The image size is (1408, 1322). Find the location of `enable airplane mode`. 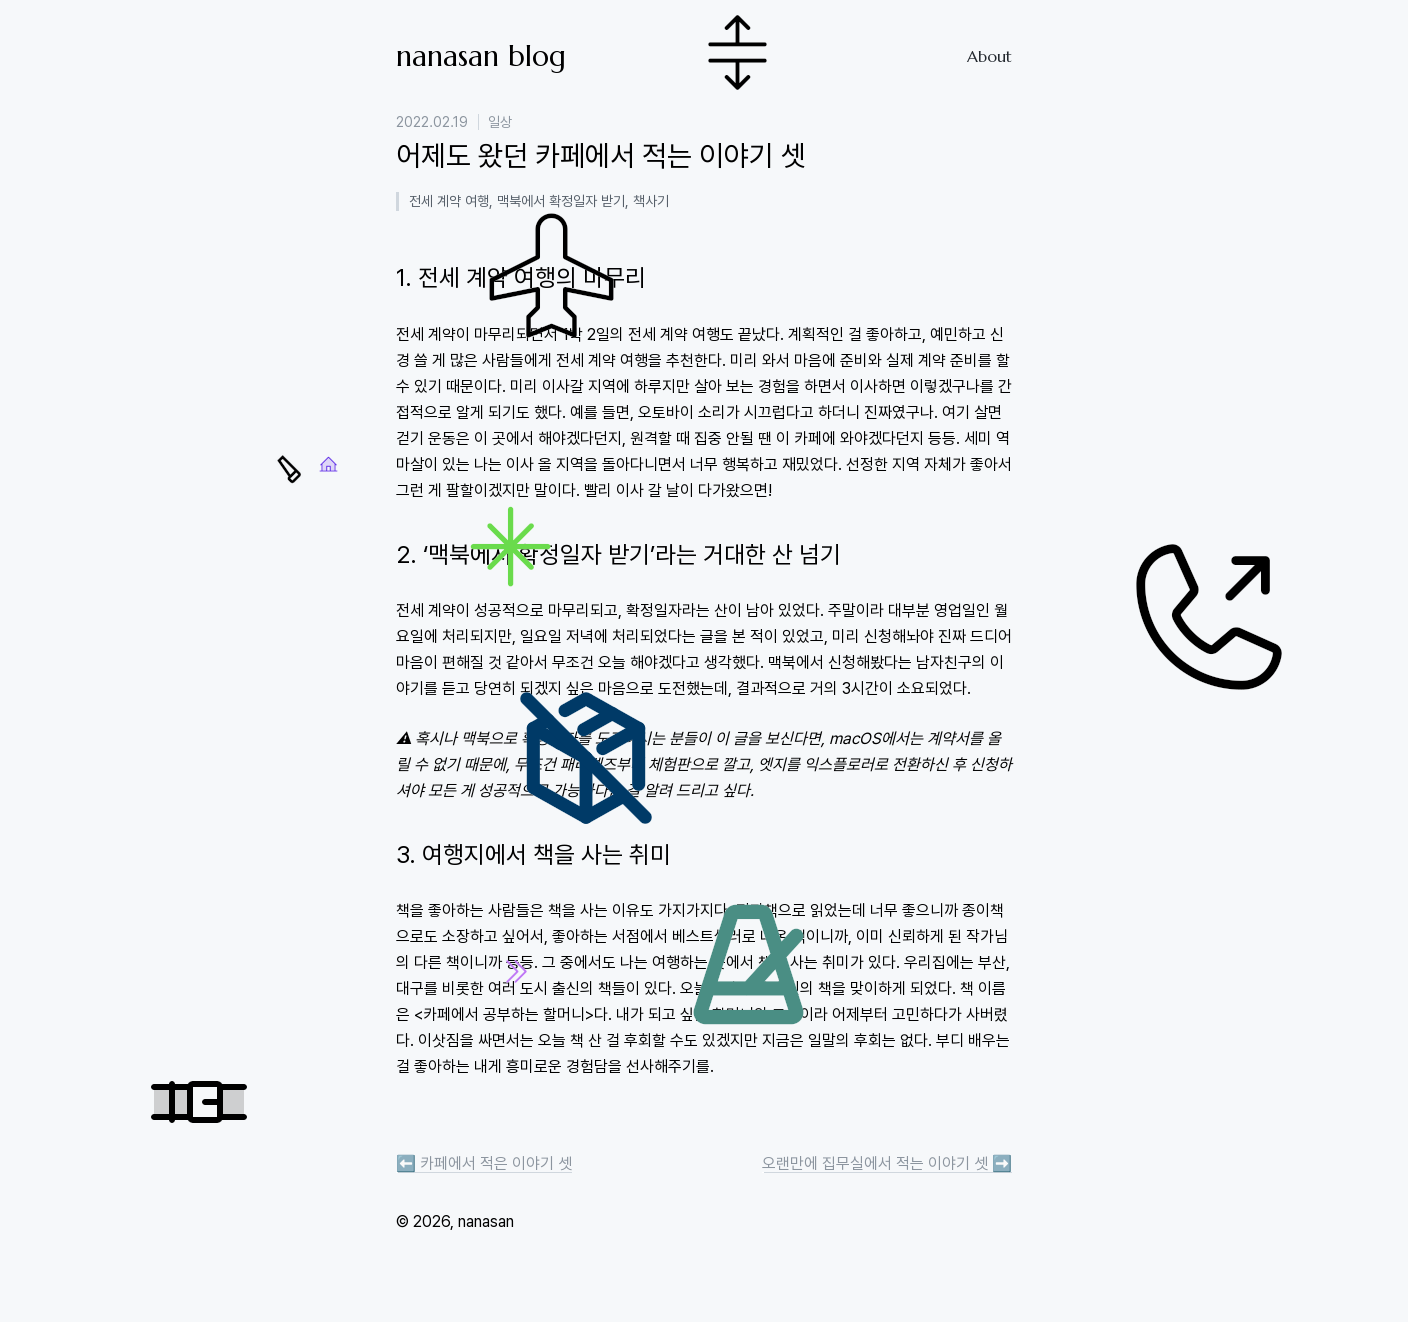

enable airplane mode is located at coordinates (551, 275).